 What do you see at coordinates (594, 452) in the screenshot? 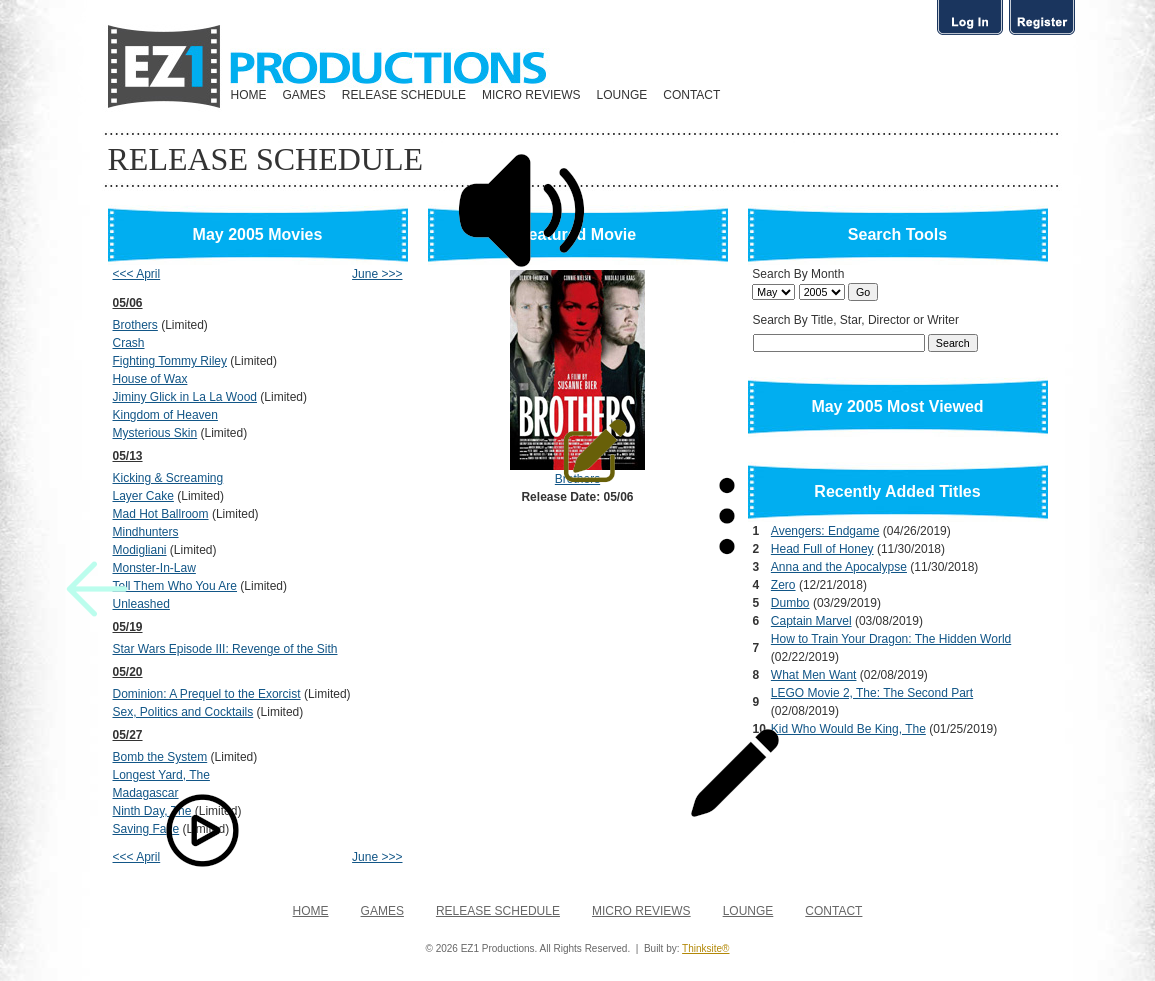
I see `edit or compose a new document` at bounding box center [594, 452].